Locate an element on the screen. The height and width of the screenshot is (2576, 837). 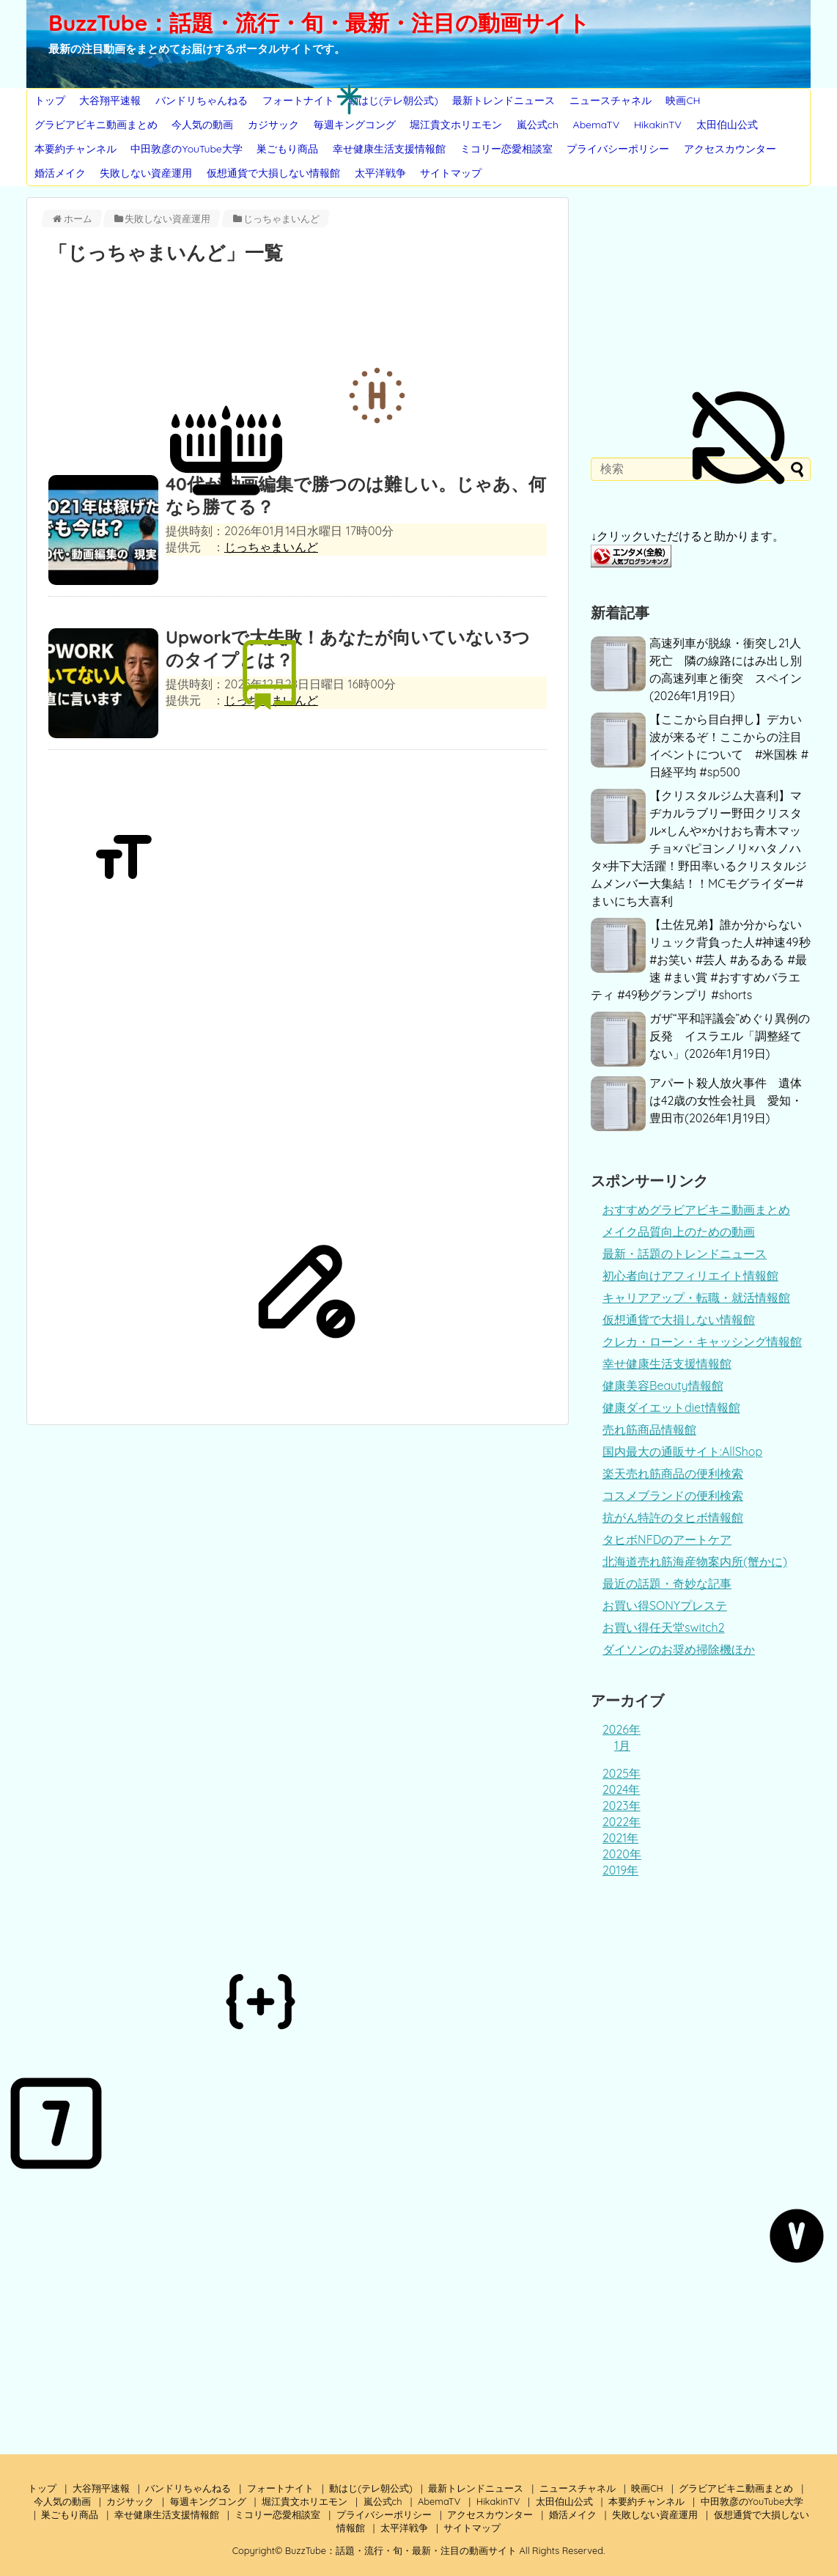
indicates a pending or in-progress hospital/health service is located at coordinates (377, 395).